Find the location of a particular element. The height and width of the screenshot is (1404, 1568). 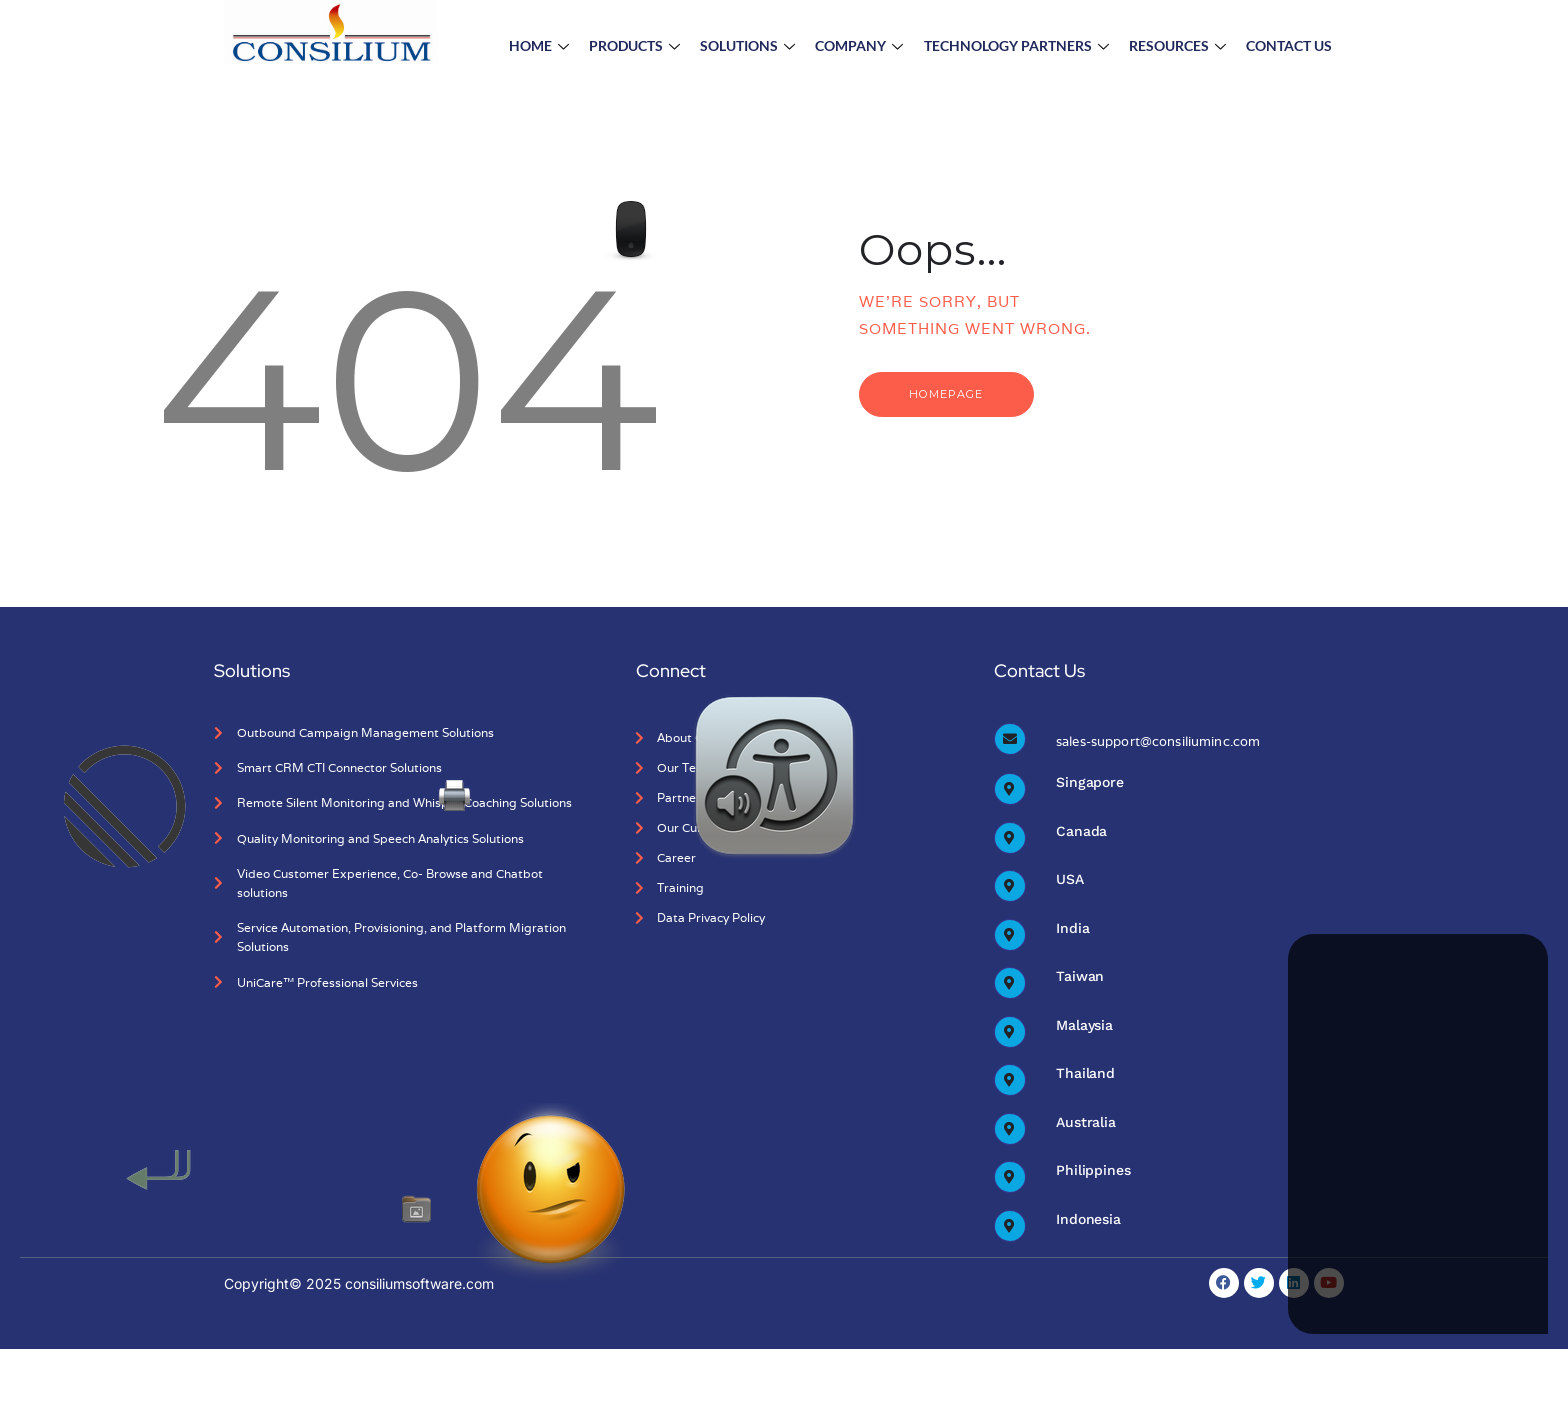

enable voiceover screen reader accessibility is located at coordinates (774, 775).